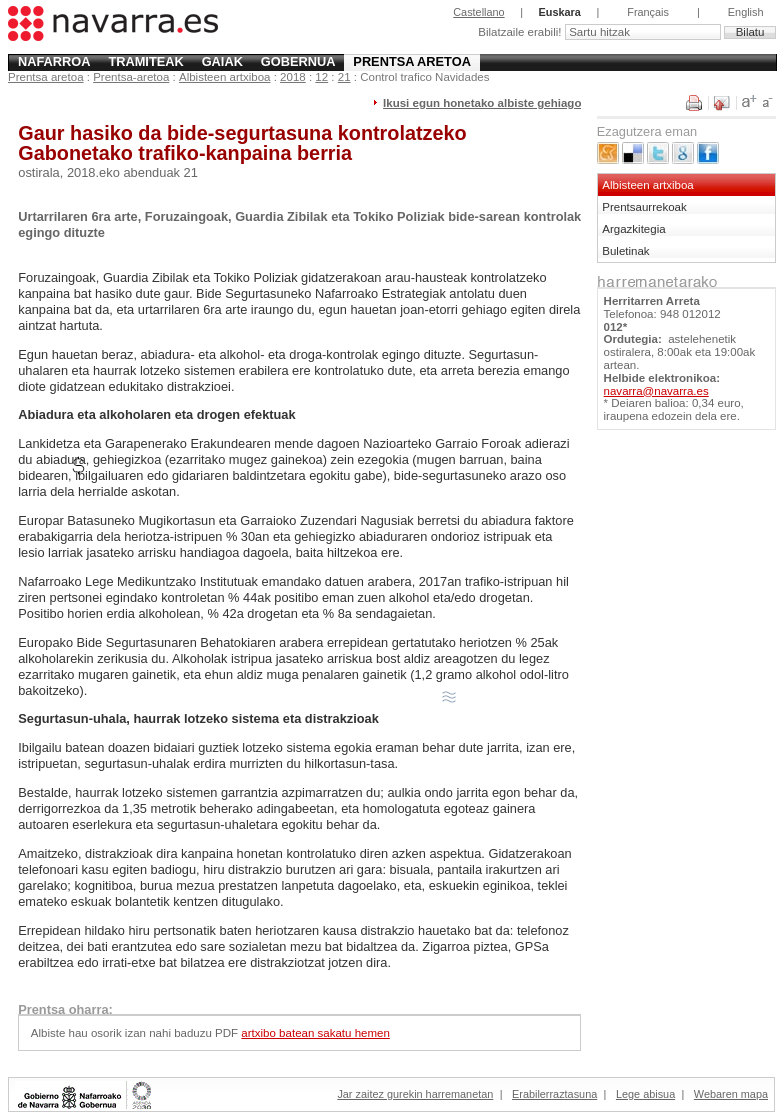  What do you see at coordinates (449, 697) in the screenshot?
I see `indicates water or aquatic features` at bounding box center [449, 697].